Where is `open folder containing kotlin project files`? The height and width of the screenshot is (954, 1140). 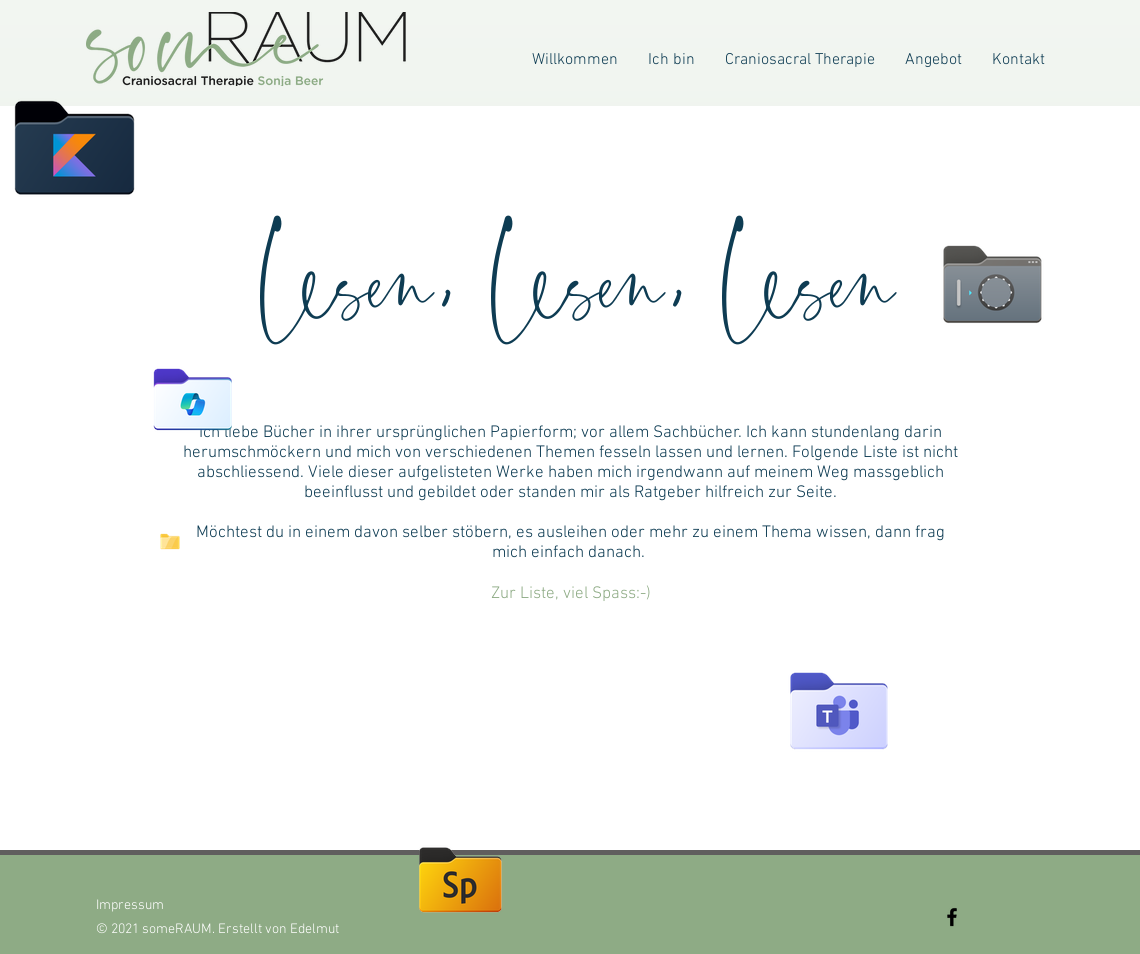 open folder containing kotlin project files is located at coordinates (74, 151).